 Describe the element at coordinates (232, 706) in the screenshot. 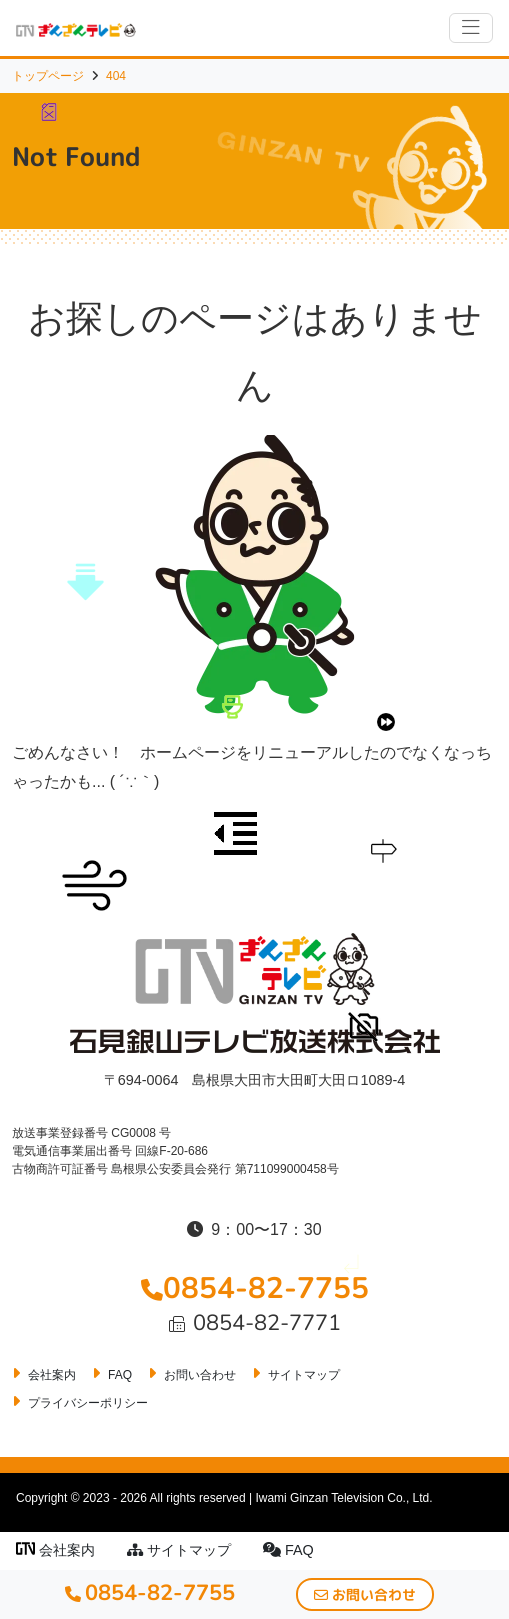

I see `find nearby restrooms` at that location.